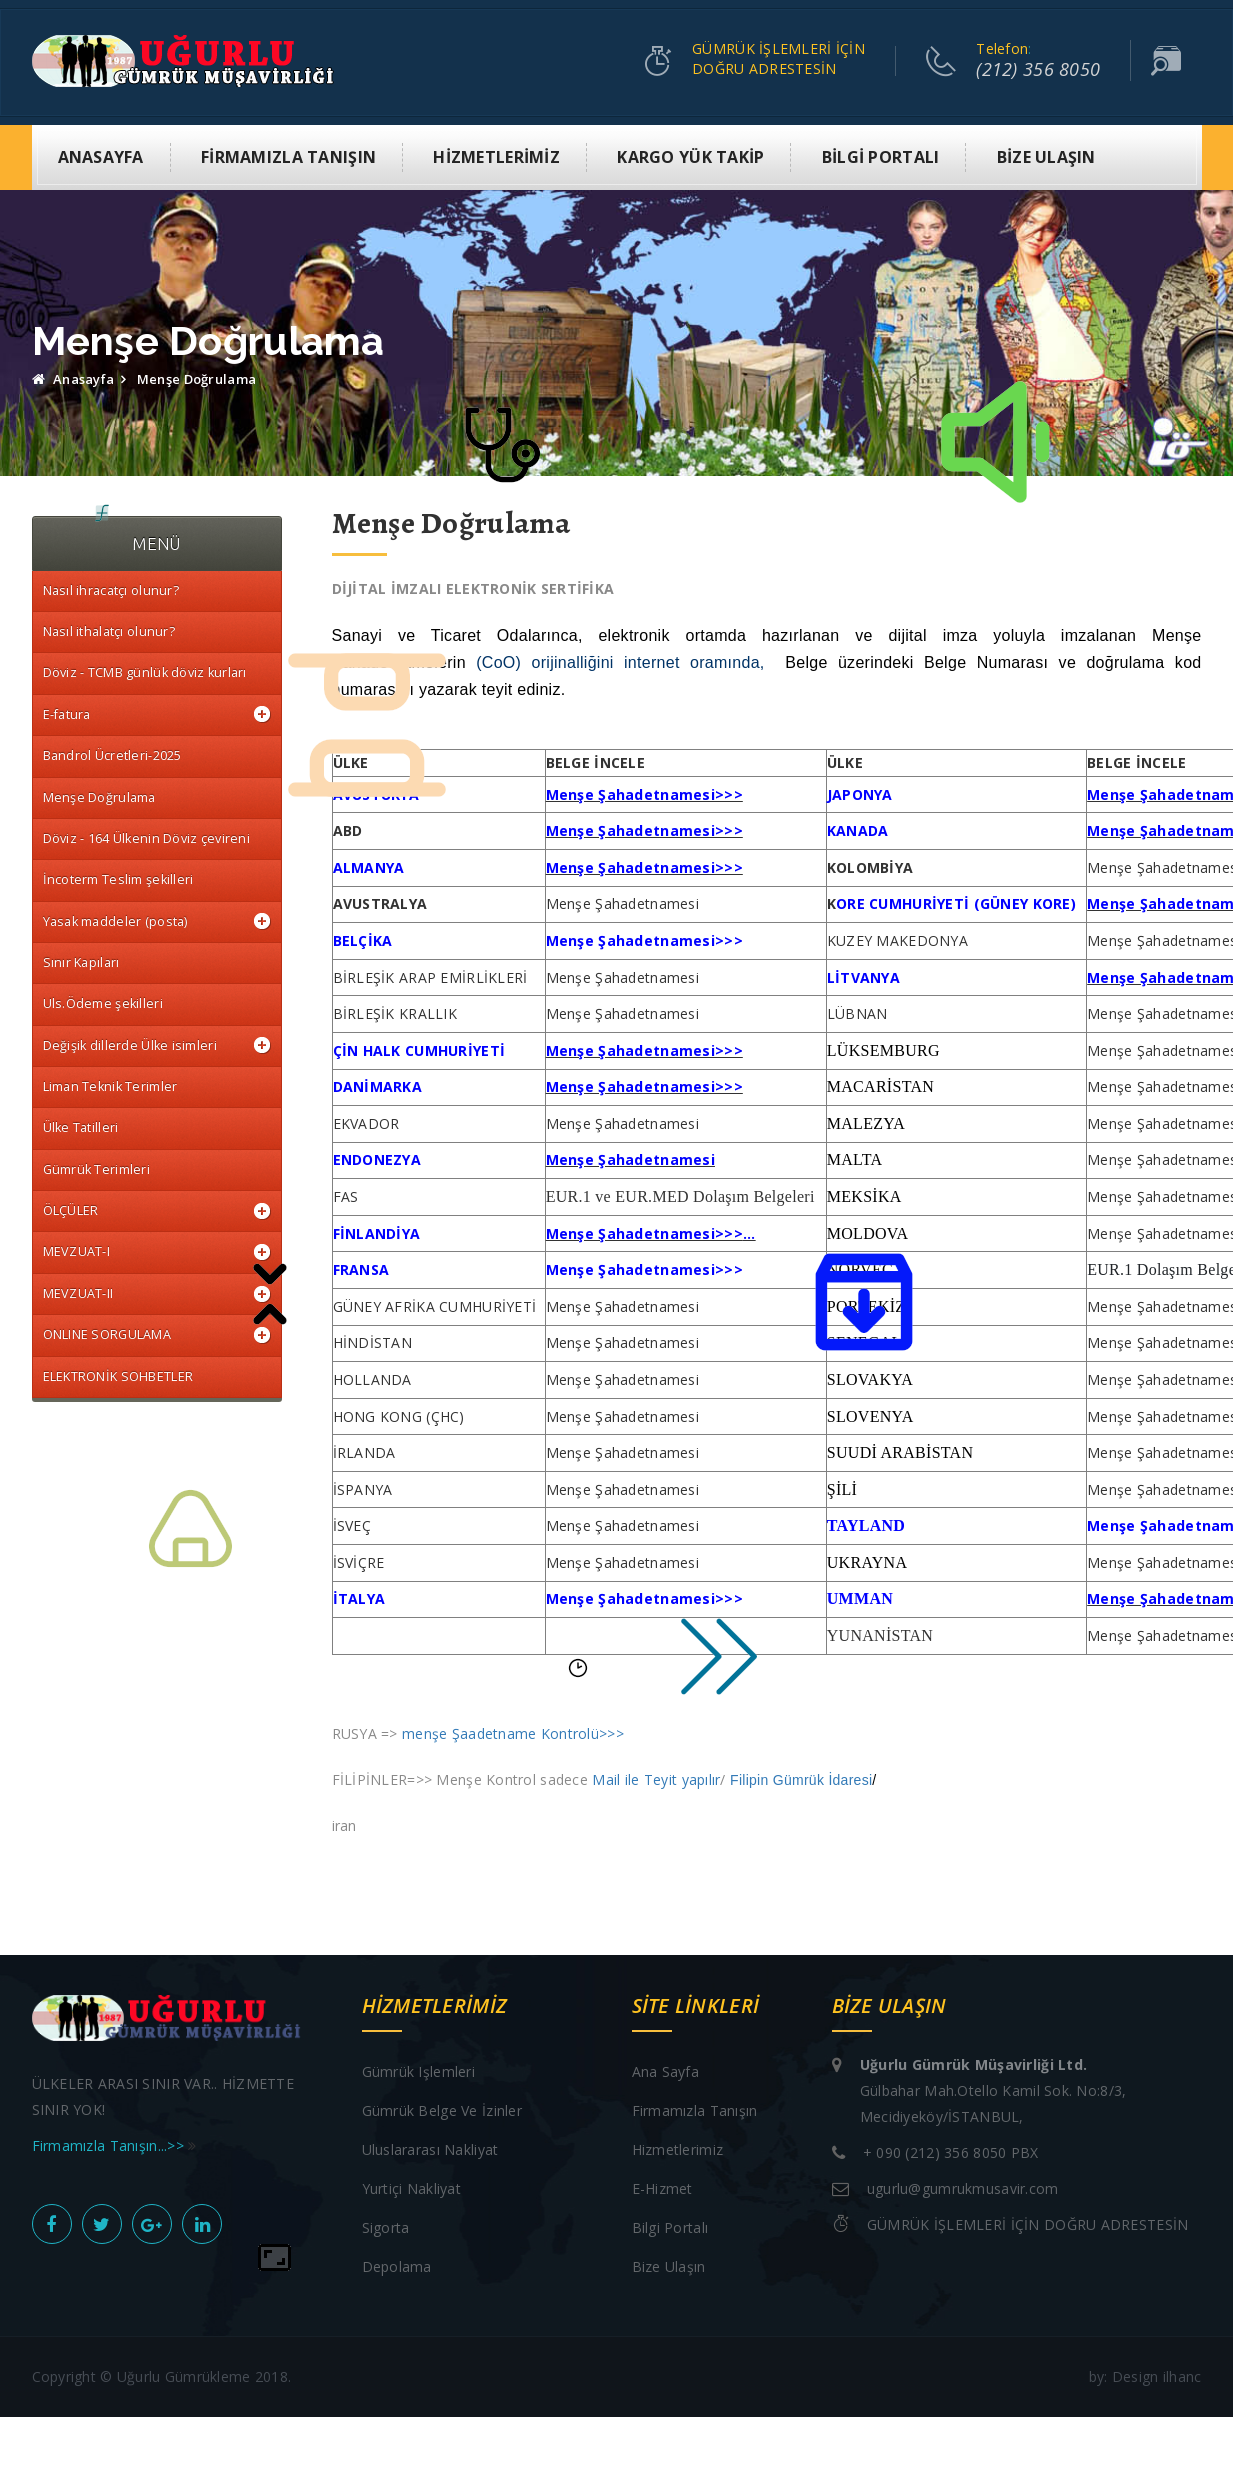 This screenshot has width=1233, height=2491. I want to click on browse Japanese food options, so click(190, 1528).